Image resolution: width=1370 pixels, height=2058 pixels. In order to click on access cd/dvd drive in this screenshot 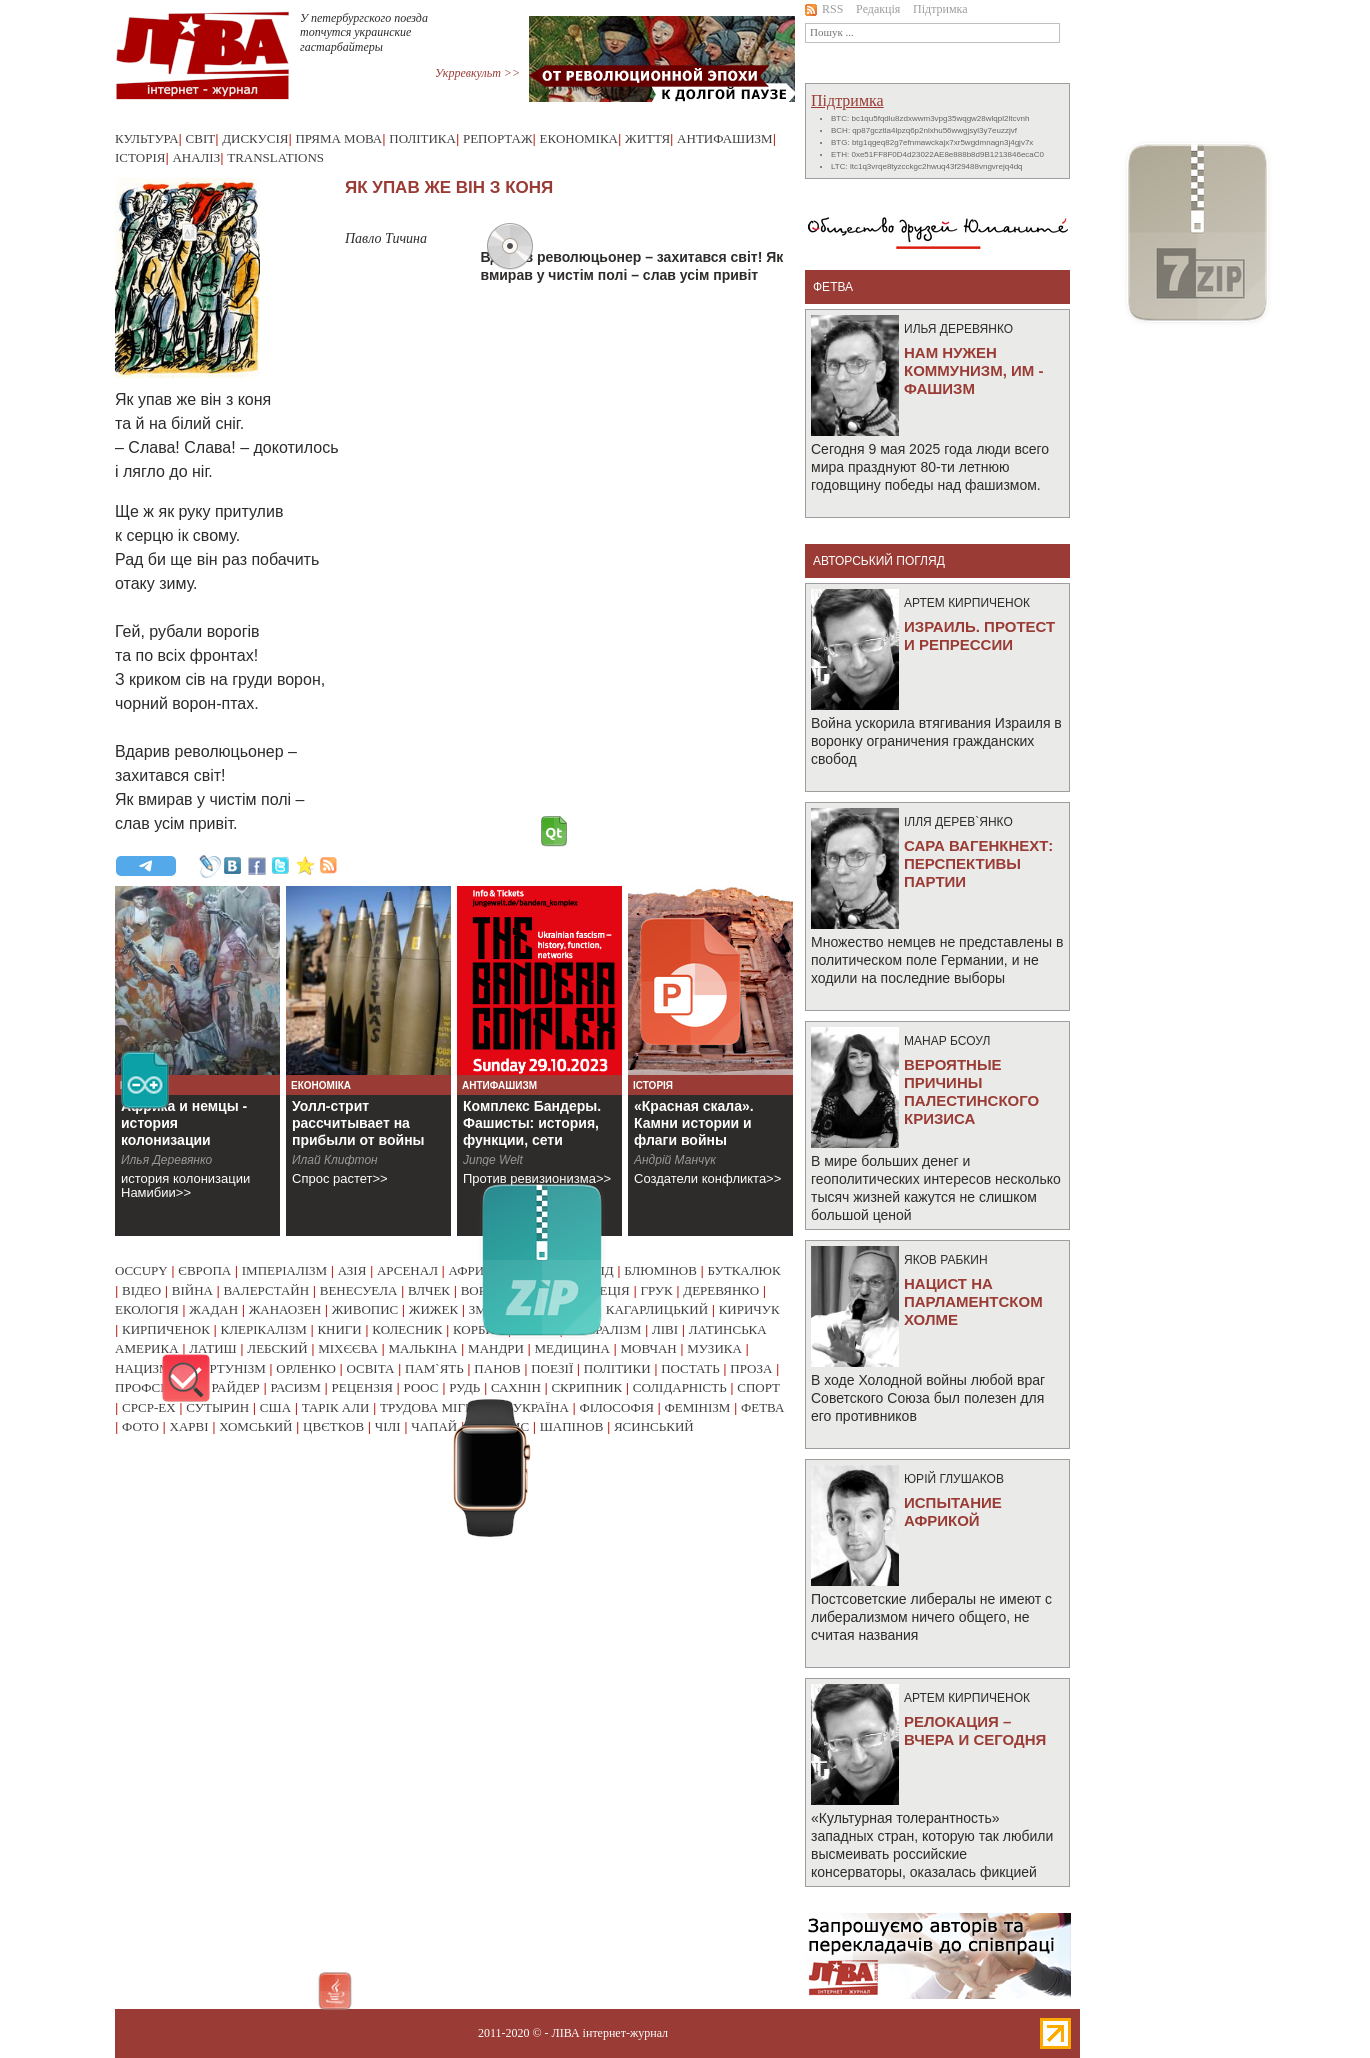, I will do `click(510, 246)`.